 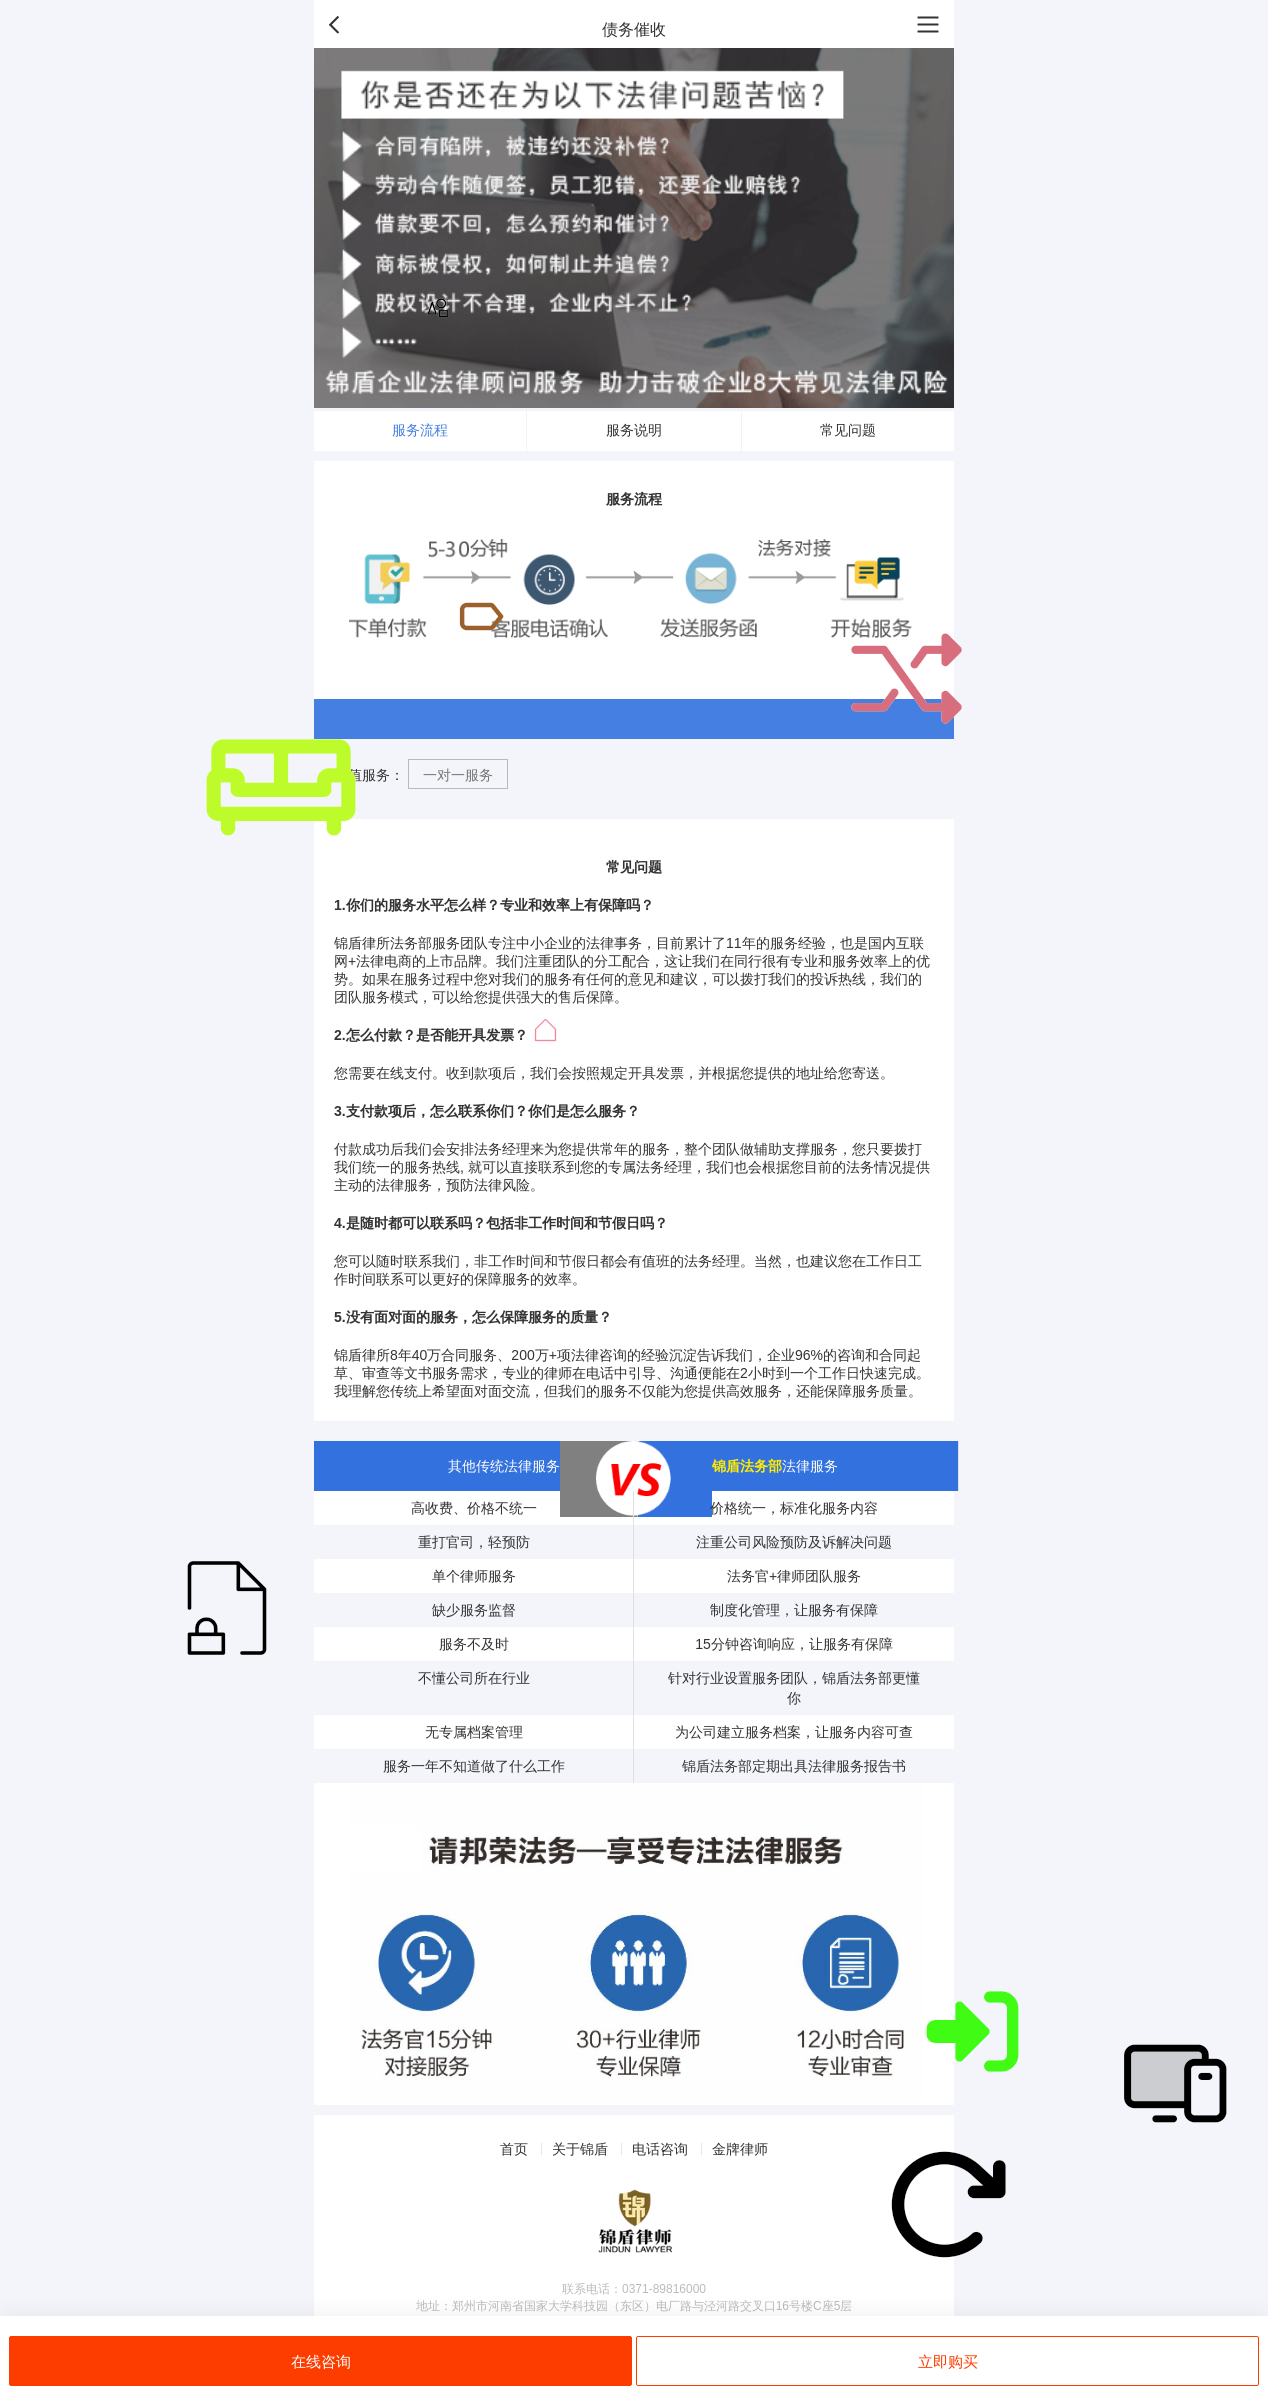 I want to click on browse furniture or home decor items, so click(x=281, y=785).